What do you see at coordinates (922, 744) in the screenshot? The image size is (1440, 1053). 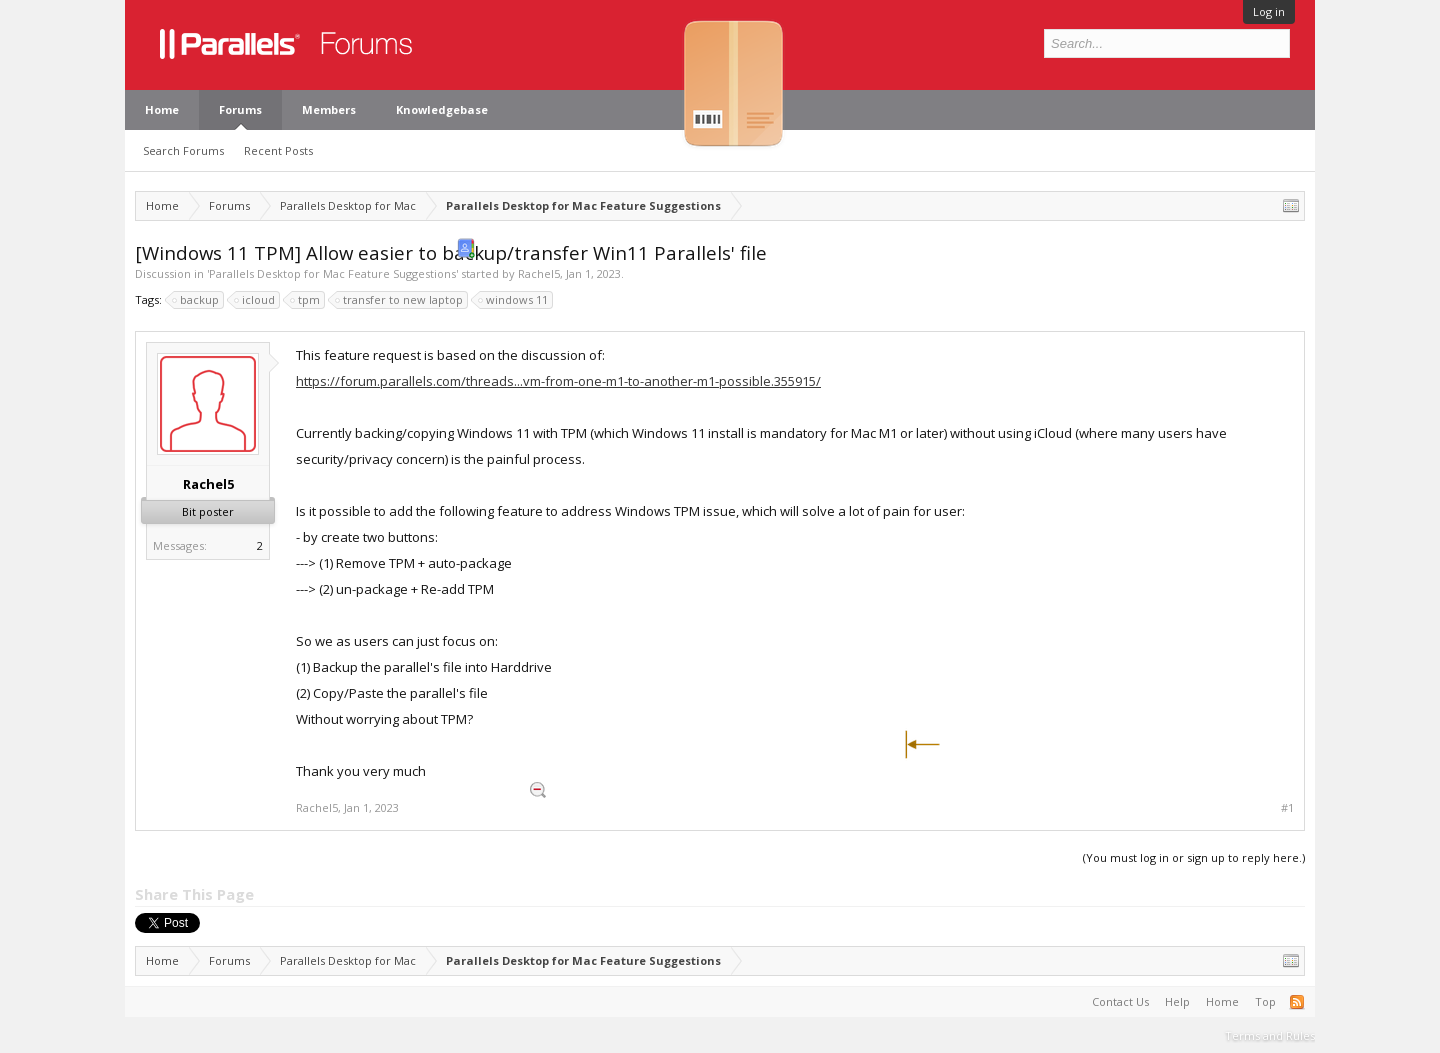 I see `go to the first item in a list or sequence` at bounding box center [922, 744].